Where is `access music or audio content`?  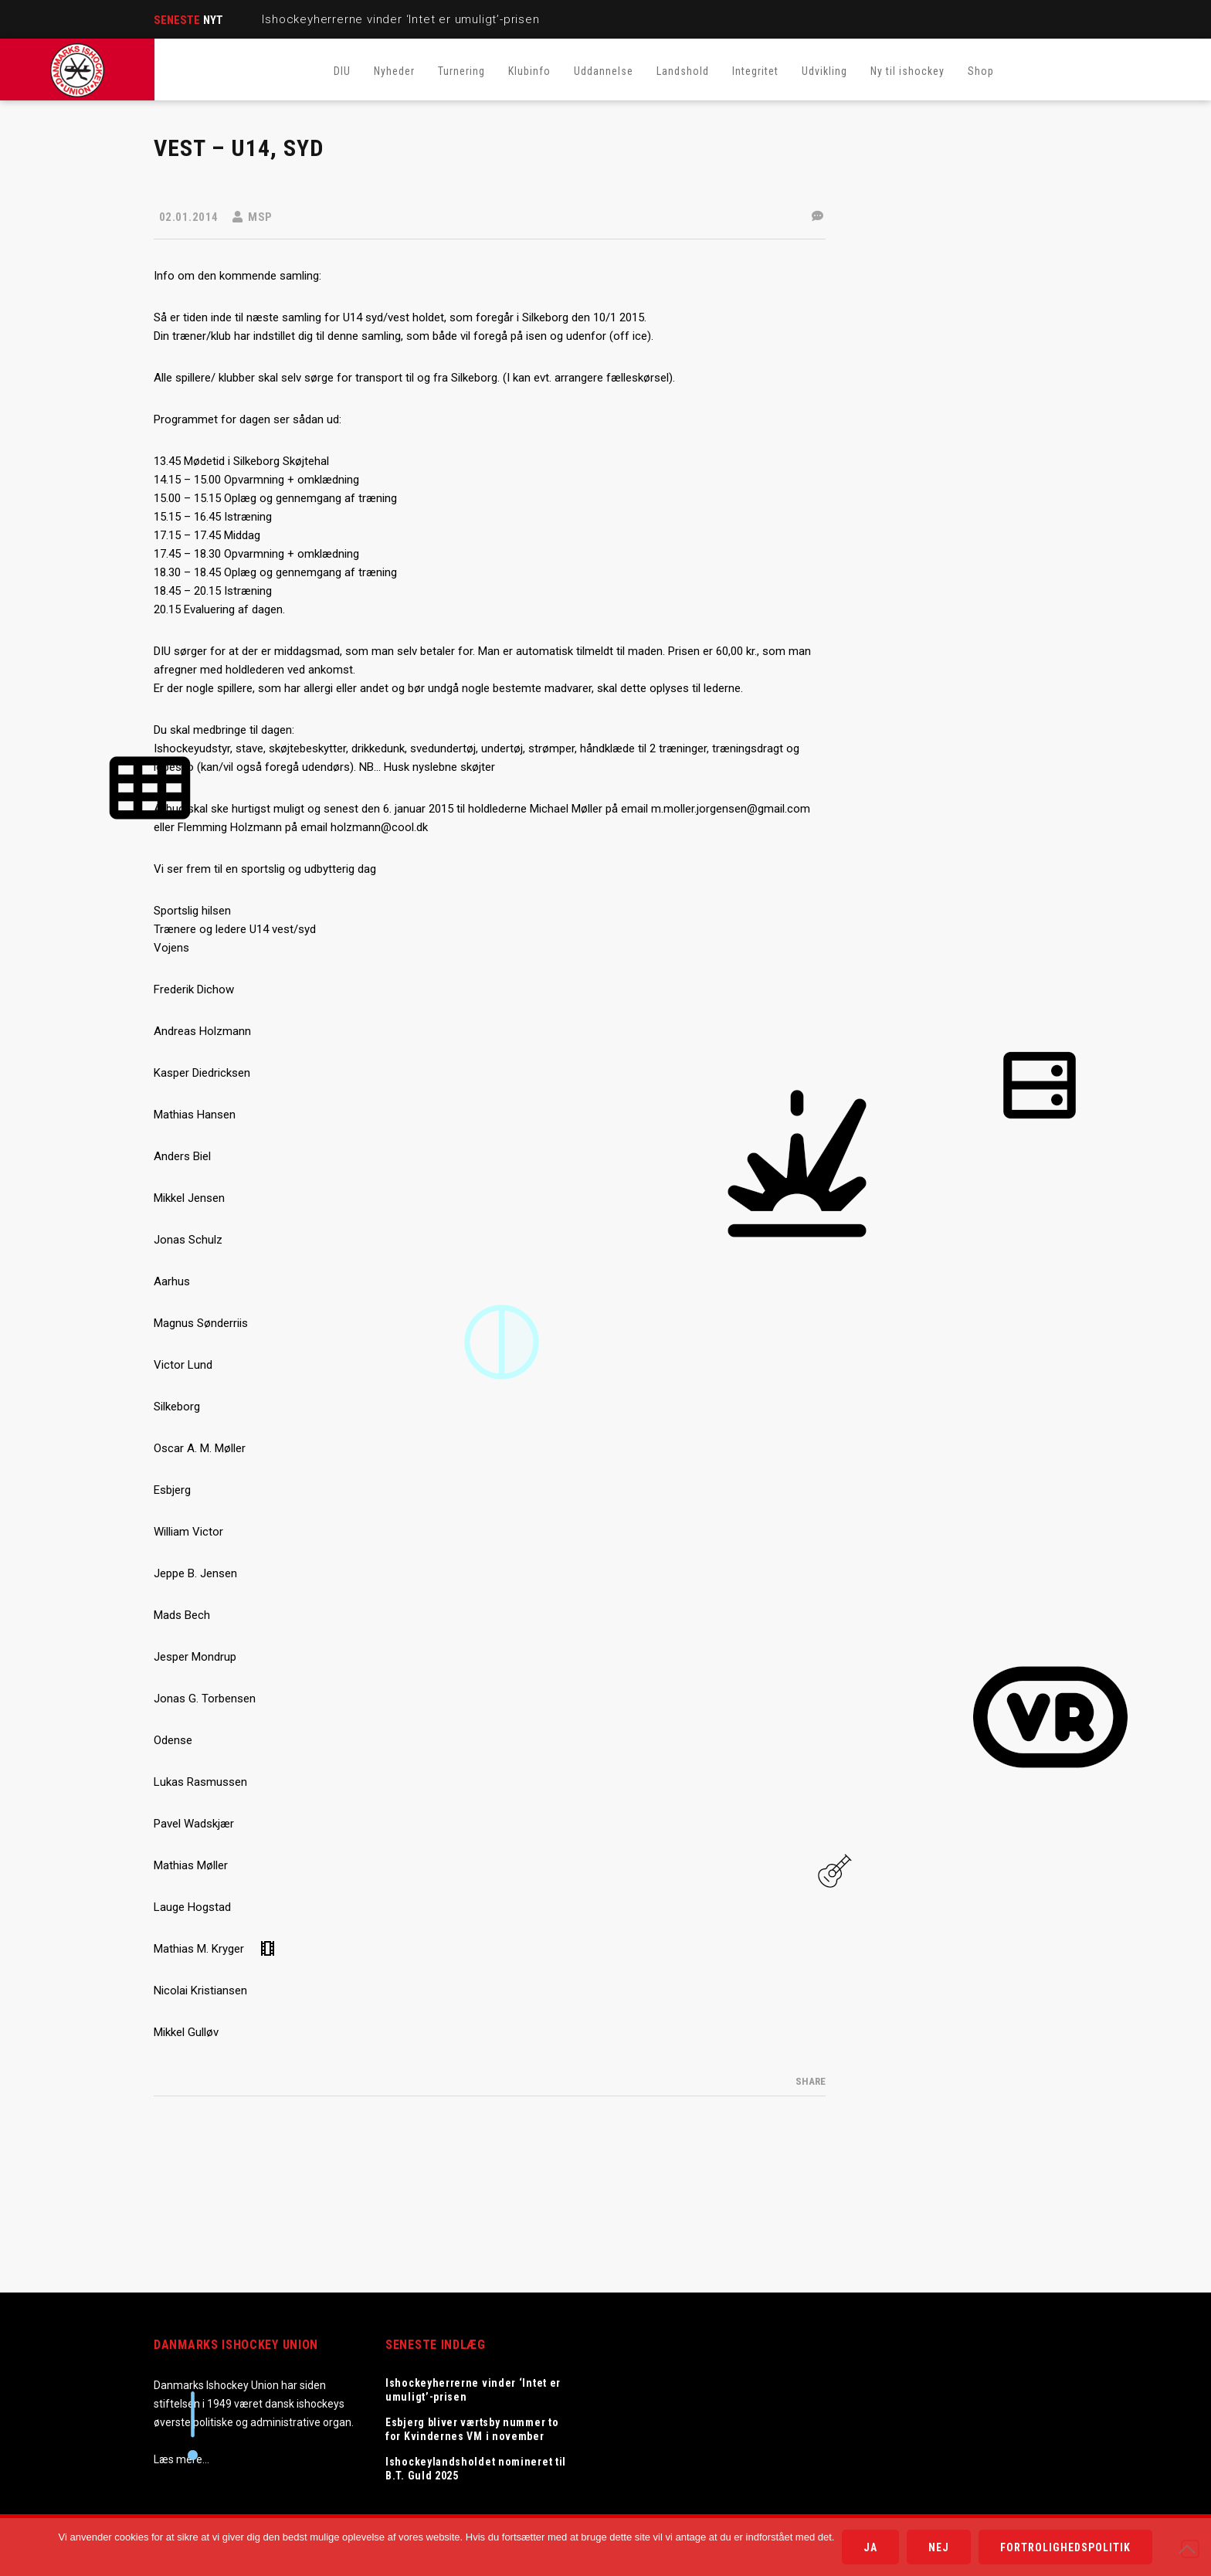 access music or audio content is located at coordinates (834, 1871).